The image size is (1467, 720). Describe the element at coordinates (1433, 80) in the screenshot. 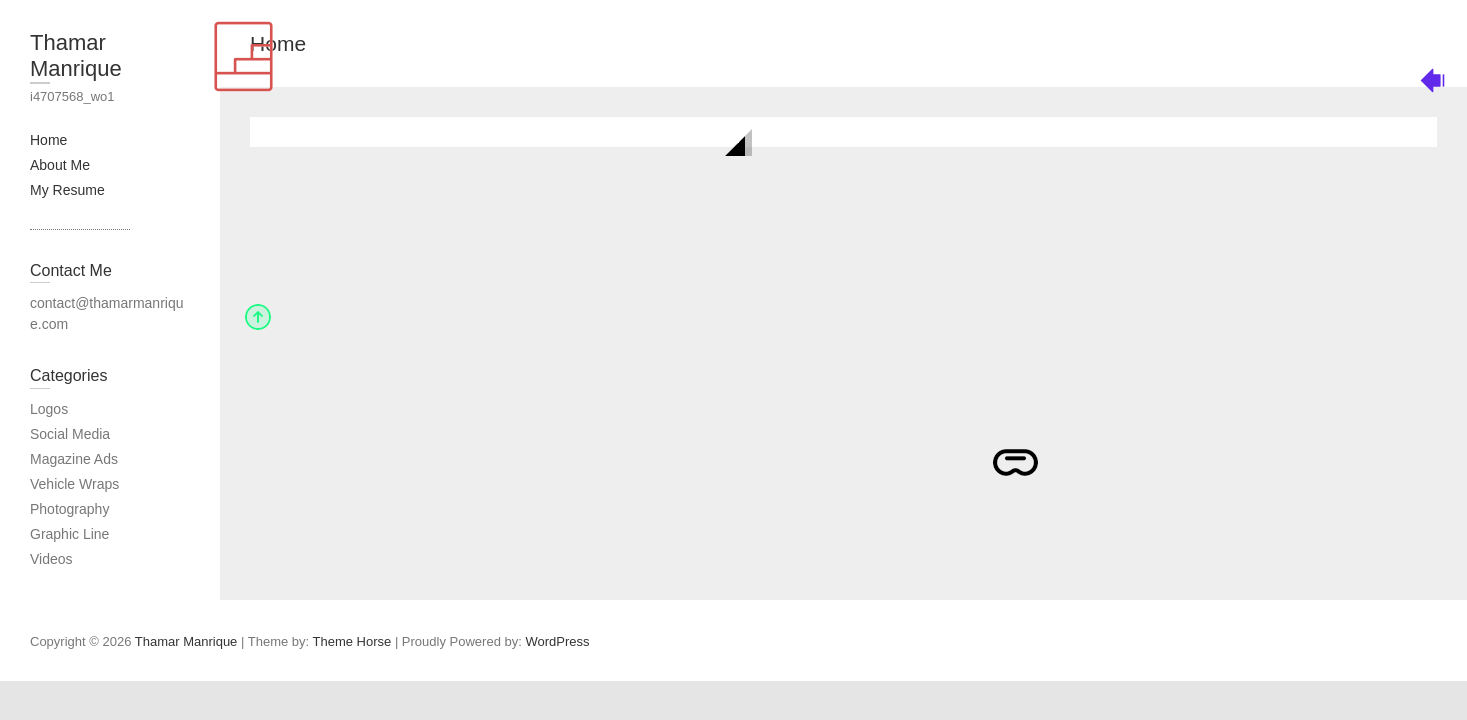

I see `go back to previous screen` at that location.